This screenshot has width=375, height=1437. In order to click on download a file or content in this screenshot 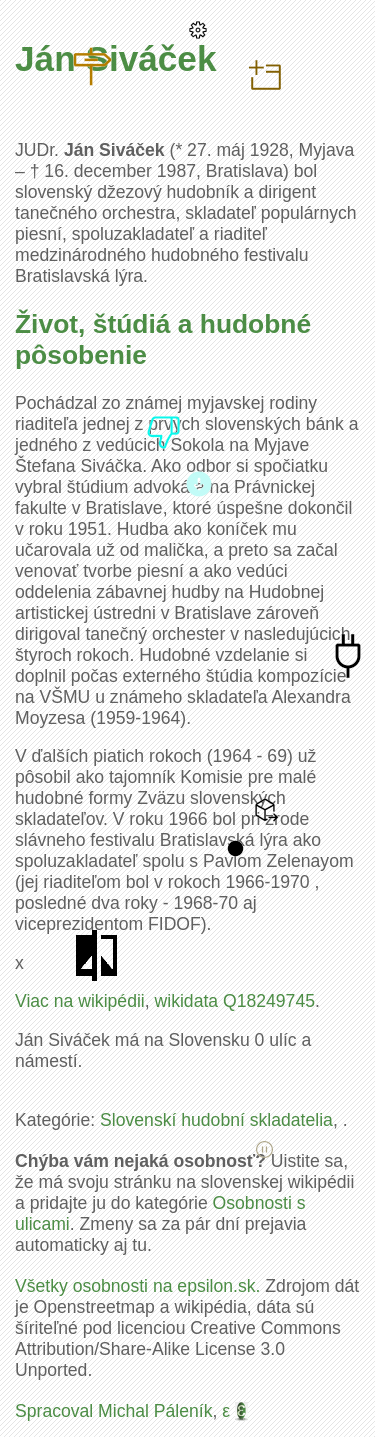, I will do `click(199, 484)`.